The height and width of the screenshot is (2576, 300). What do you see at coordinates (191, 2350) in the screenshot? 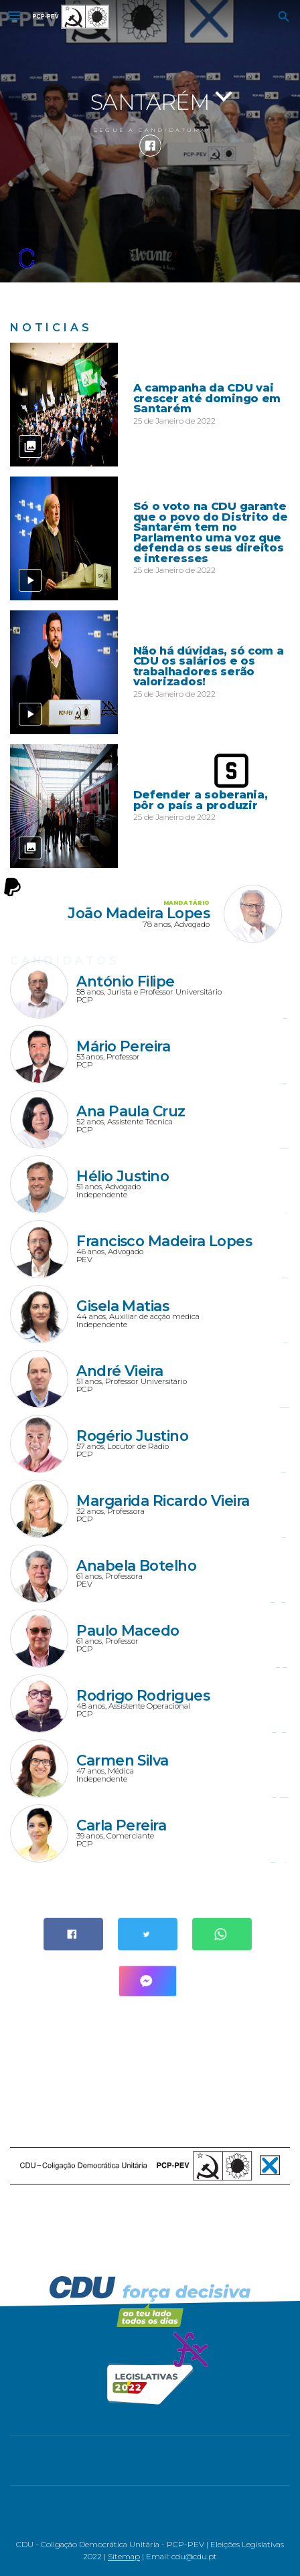
I see `disable math function or formula mode` at bounding box center [191, 2350].